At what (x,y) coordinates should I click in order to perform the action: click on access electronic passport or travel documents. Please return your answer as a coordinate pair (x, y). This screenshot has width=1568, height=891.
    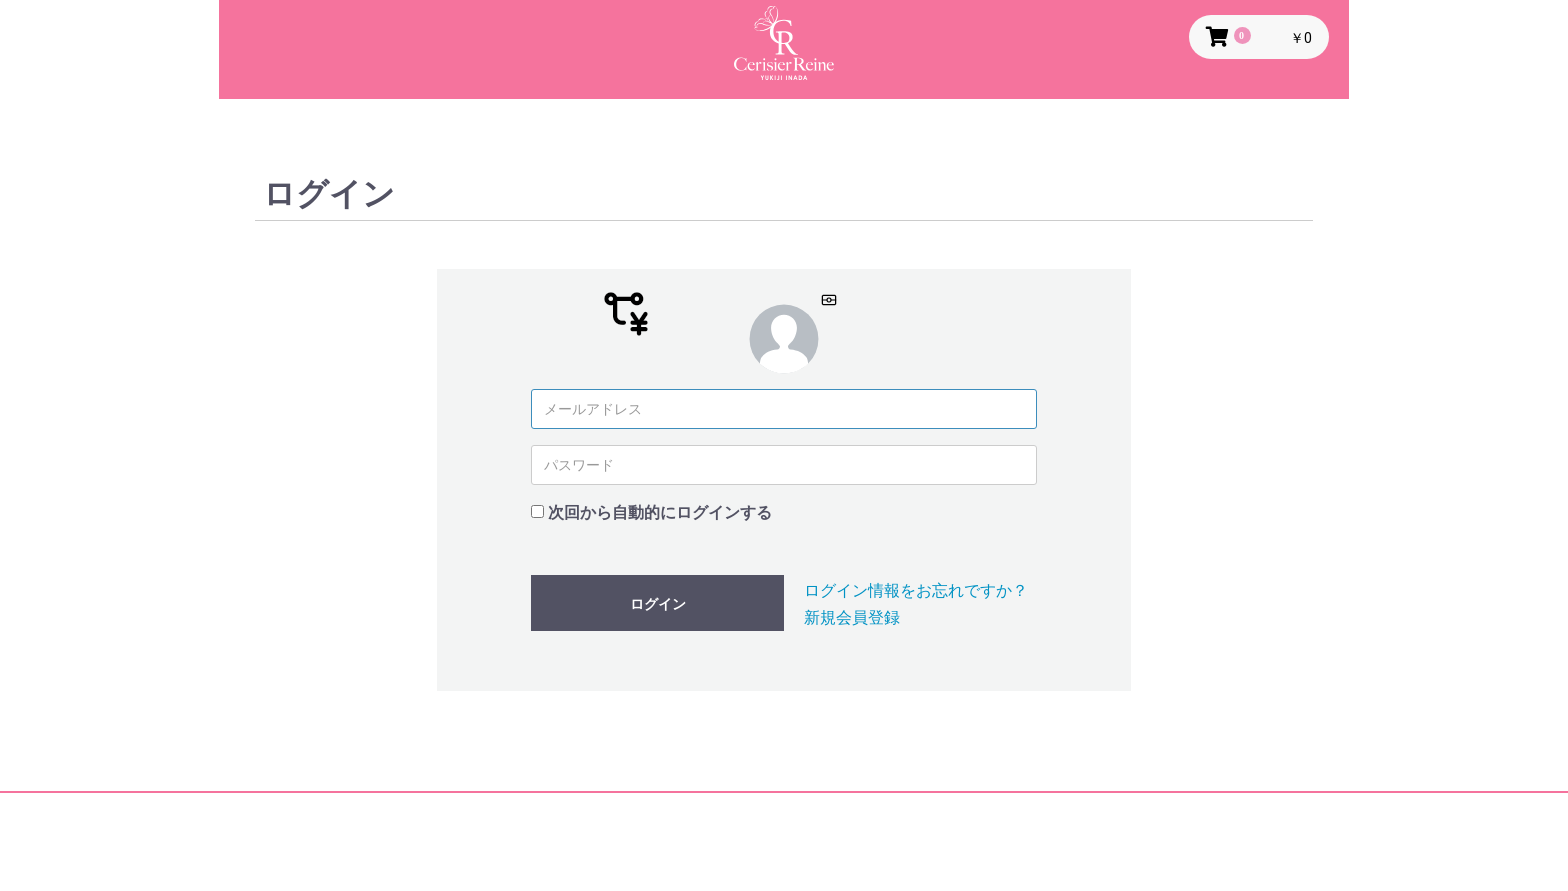
    Looking at the image, I should click on (829, 300).